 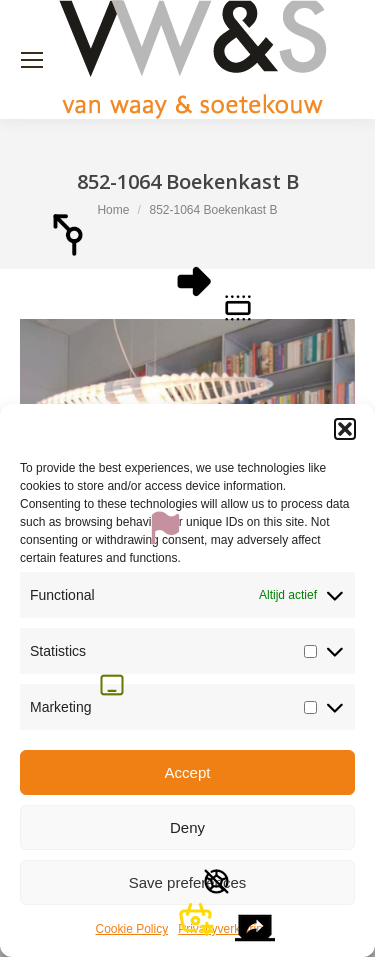 I want to click on switch to landscape mode, so click(x=112, y=685).